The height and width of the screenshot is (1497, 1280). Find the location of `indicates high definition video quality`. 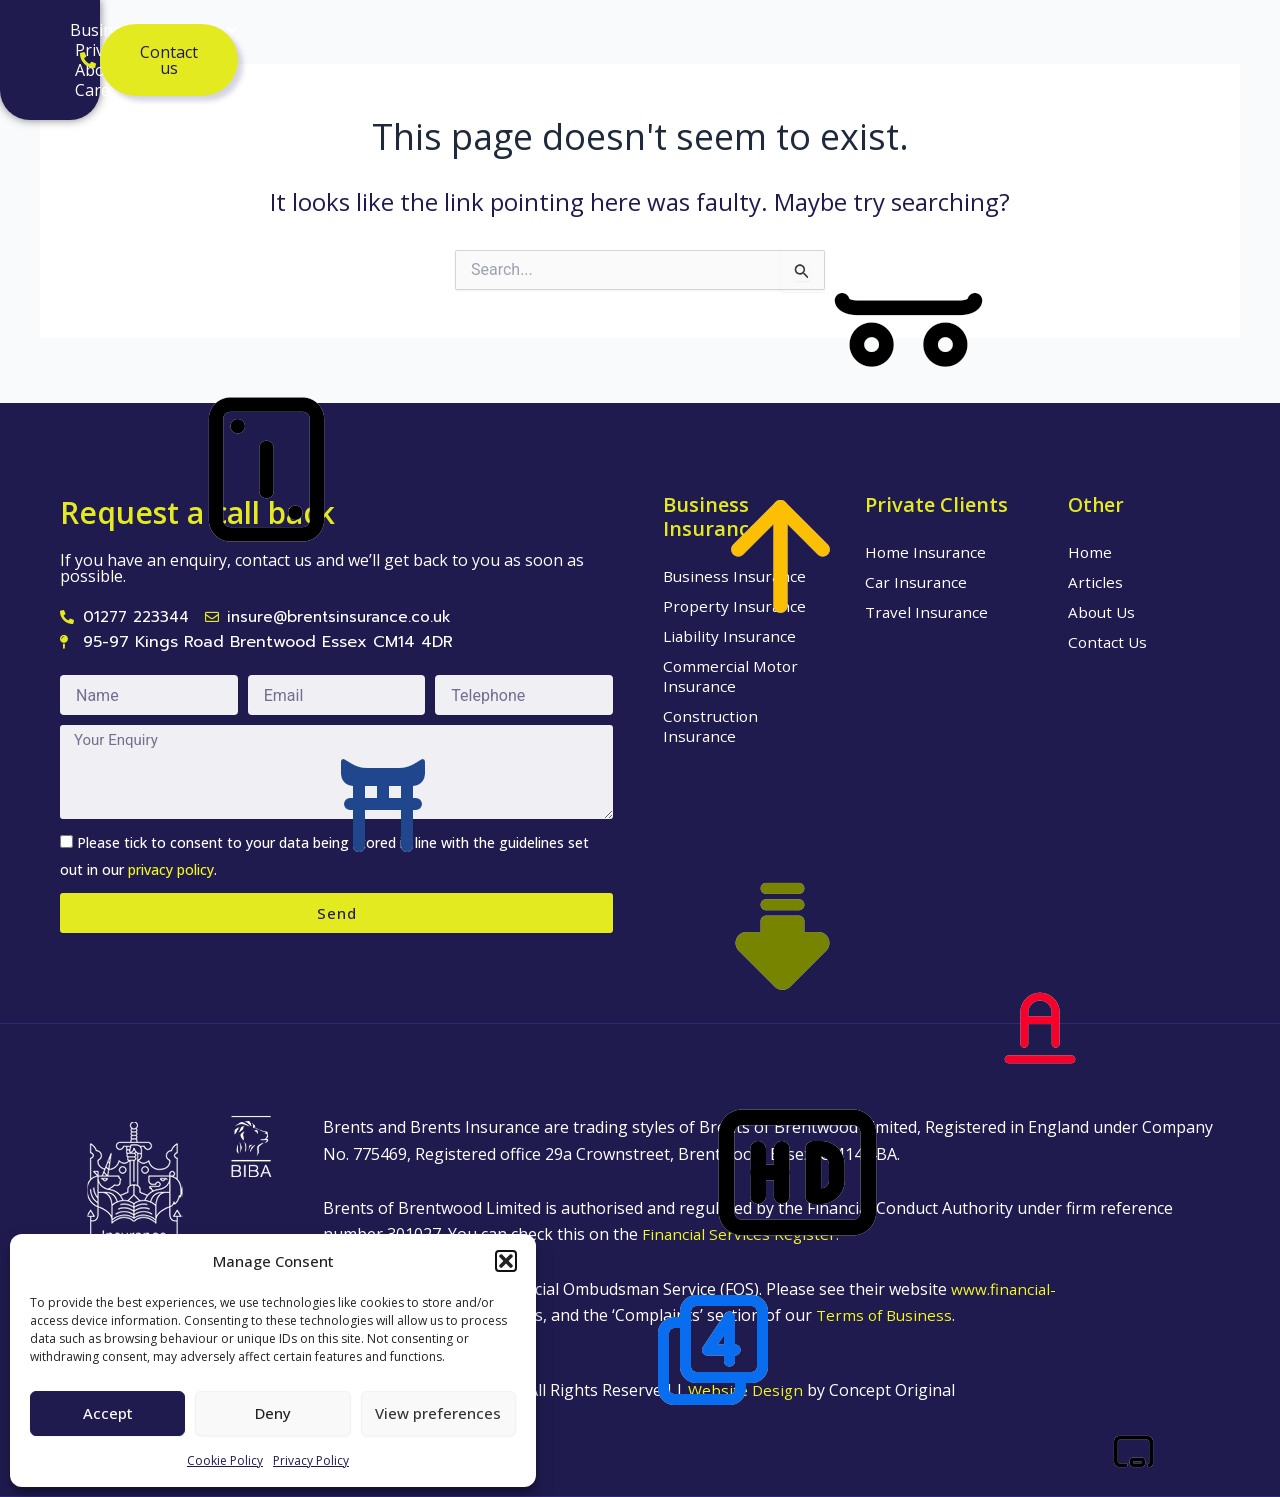

indicates high definition video quality is located at coordinates (797, 1172).